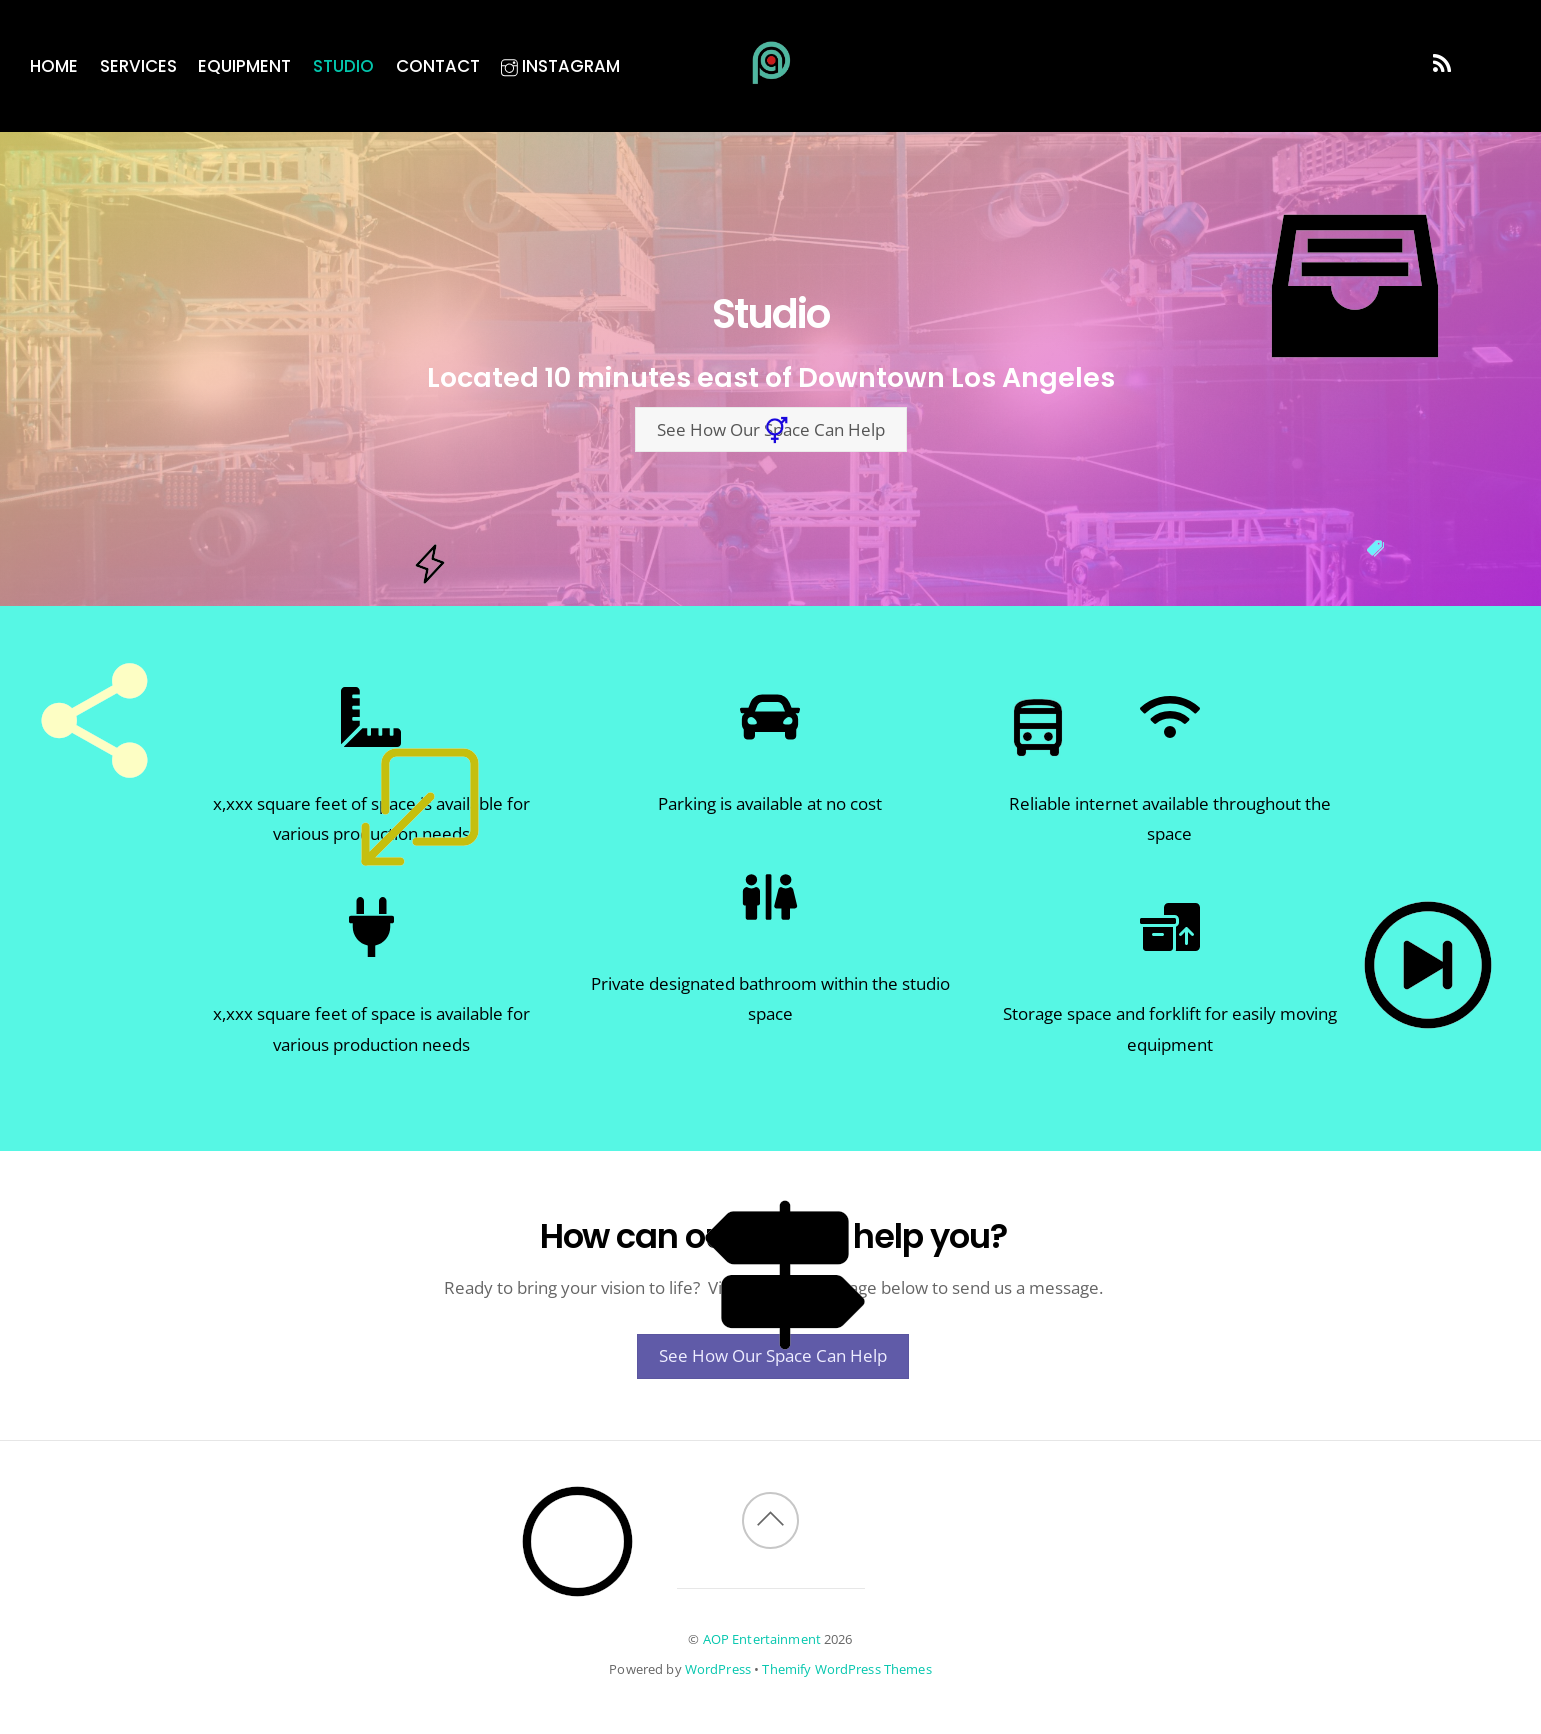 This screenshot has width=1541, height=1734. What do you see at coordinates (420, 807) in the screenshot?
I see `collapse or minimize content` at bounding box center [420, 807].